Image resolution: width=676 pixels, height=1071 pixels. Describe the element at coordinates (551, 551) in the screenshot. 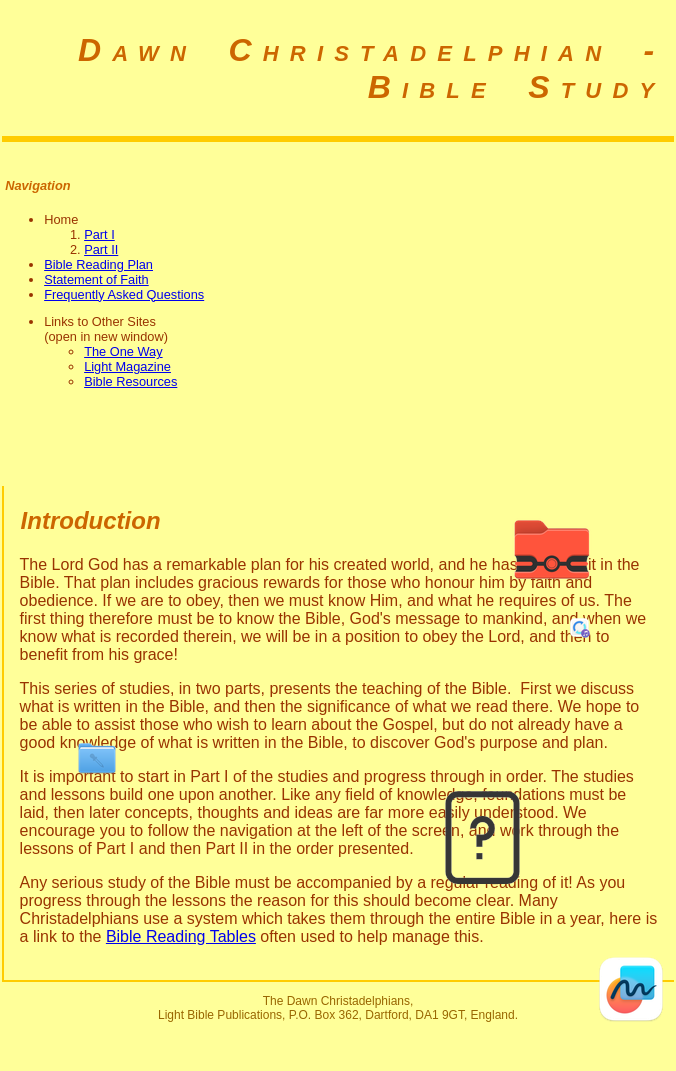

I see `open folder containing cherish ball pokémon or event pokémon` at that location.